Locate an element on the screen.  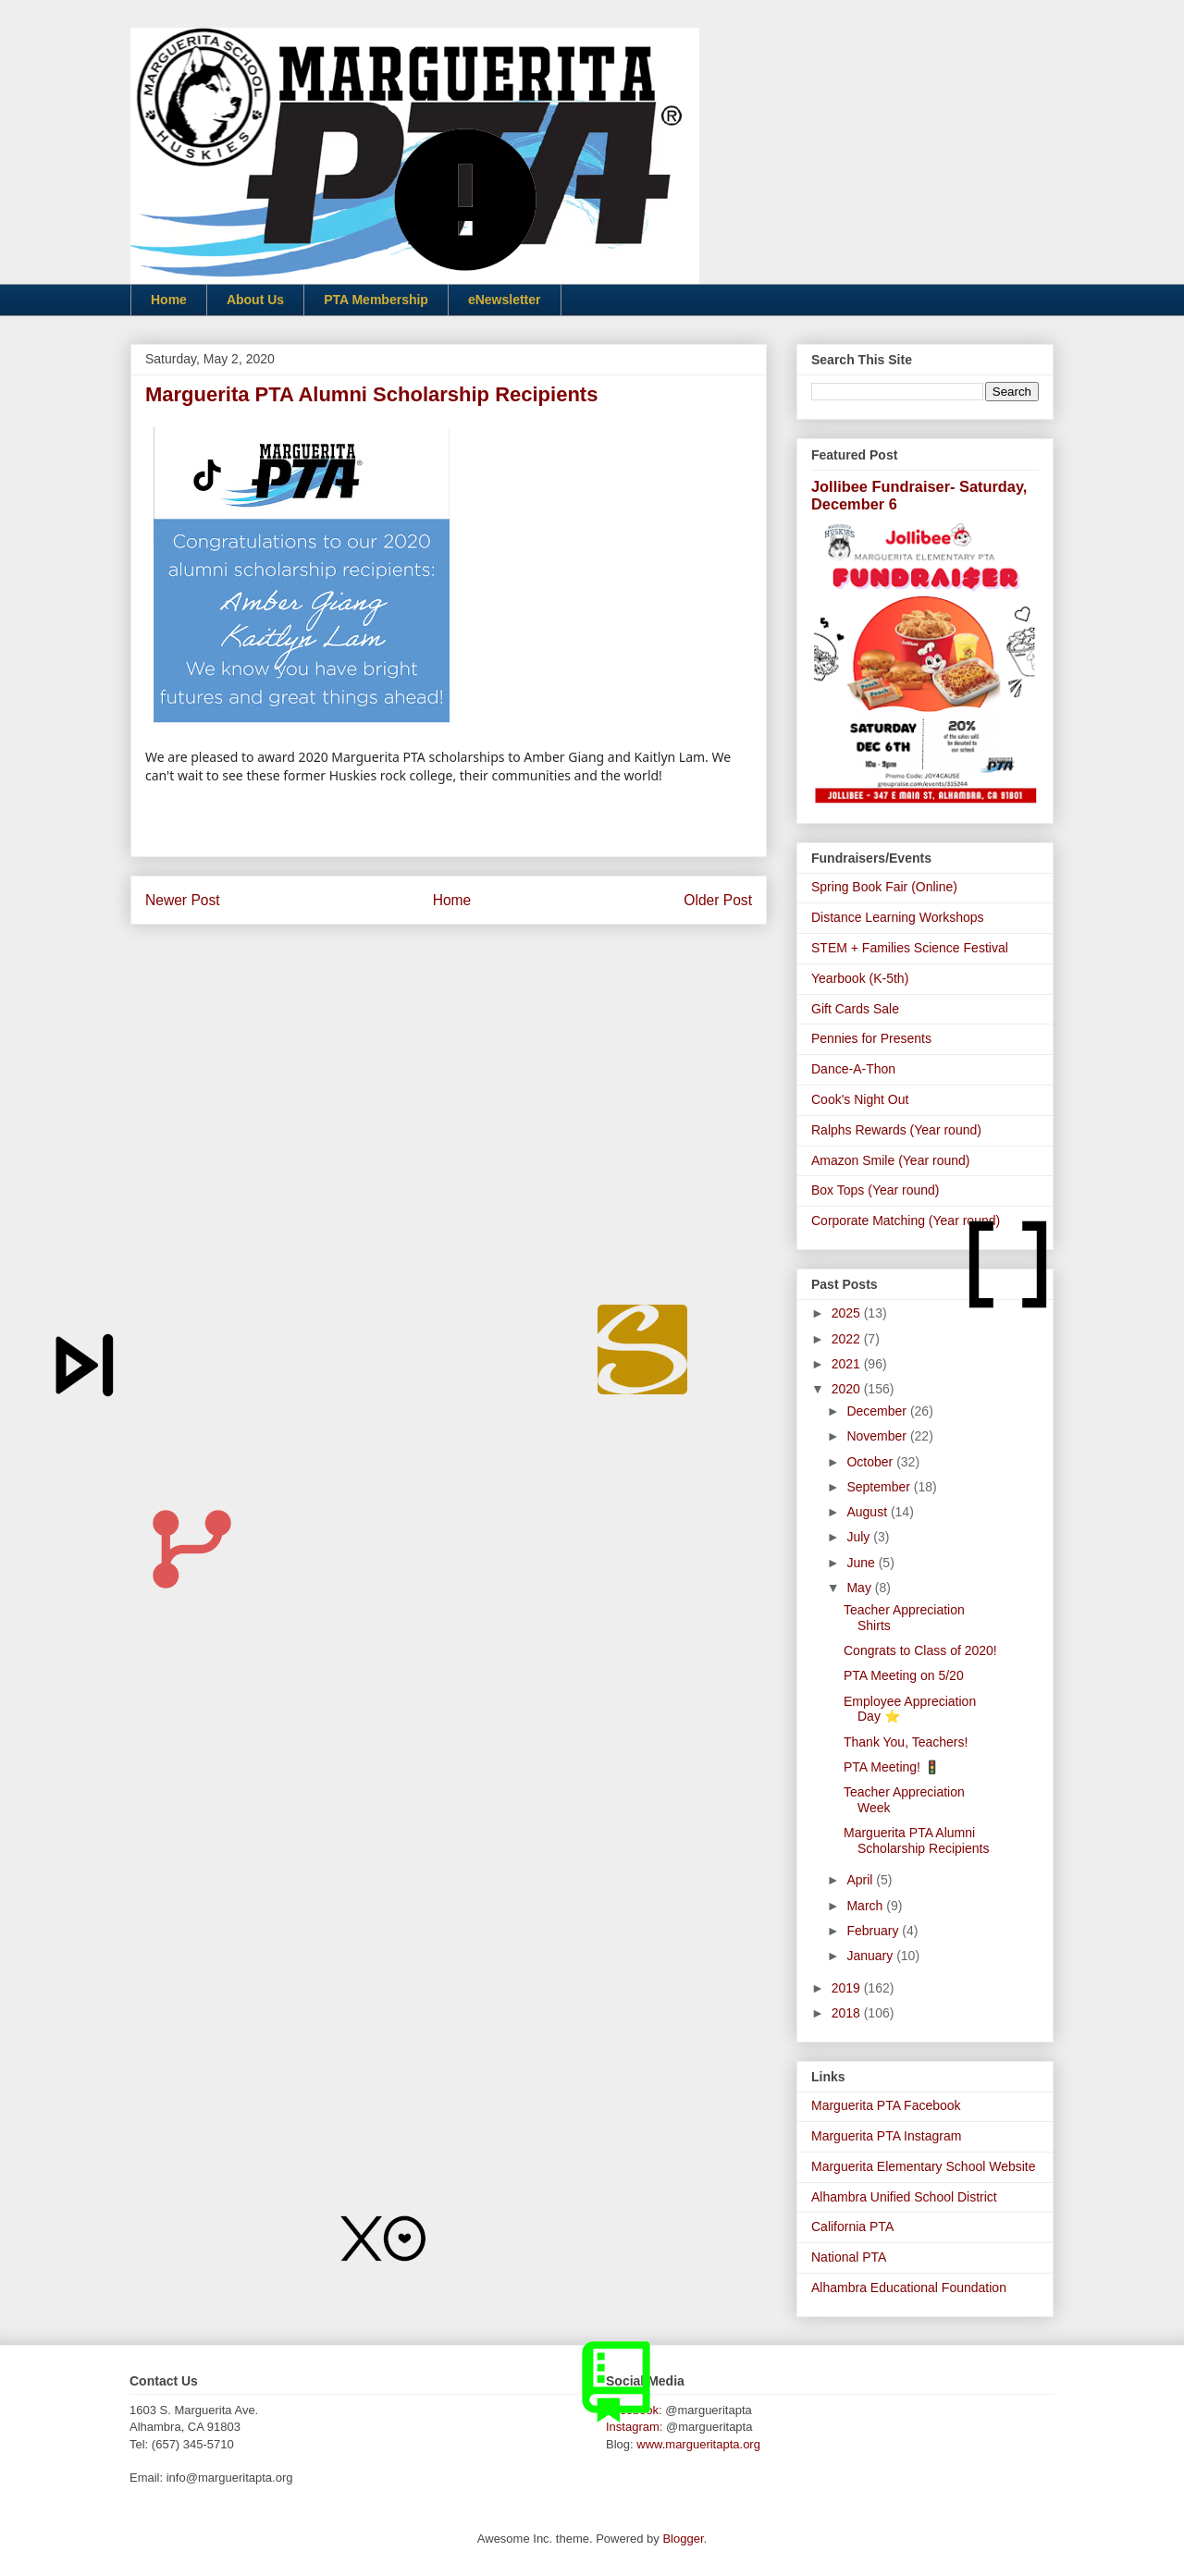
access a git repository is located at coordinates (616, 2379).